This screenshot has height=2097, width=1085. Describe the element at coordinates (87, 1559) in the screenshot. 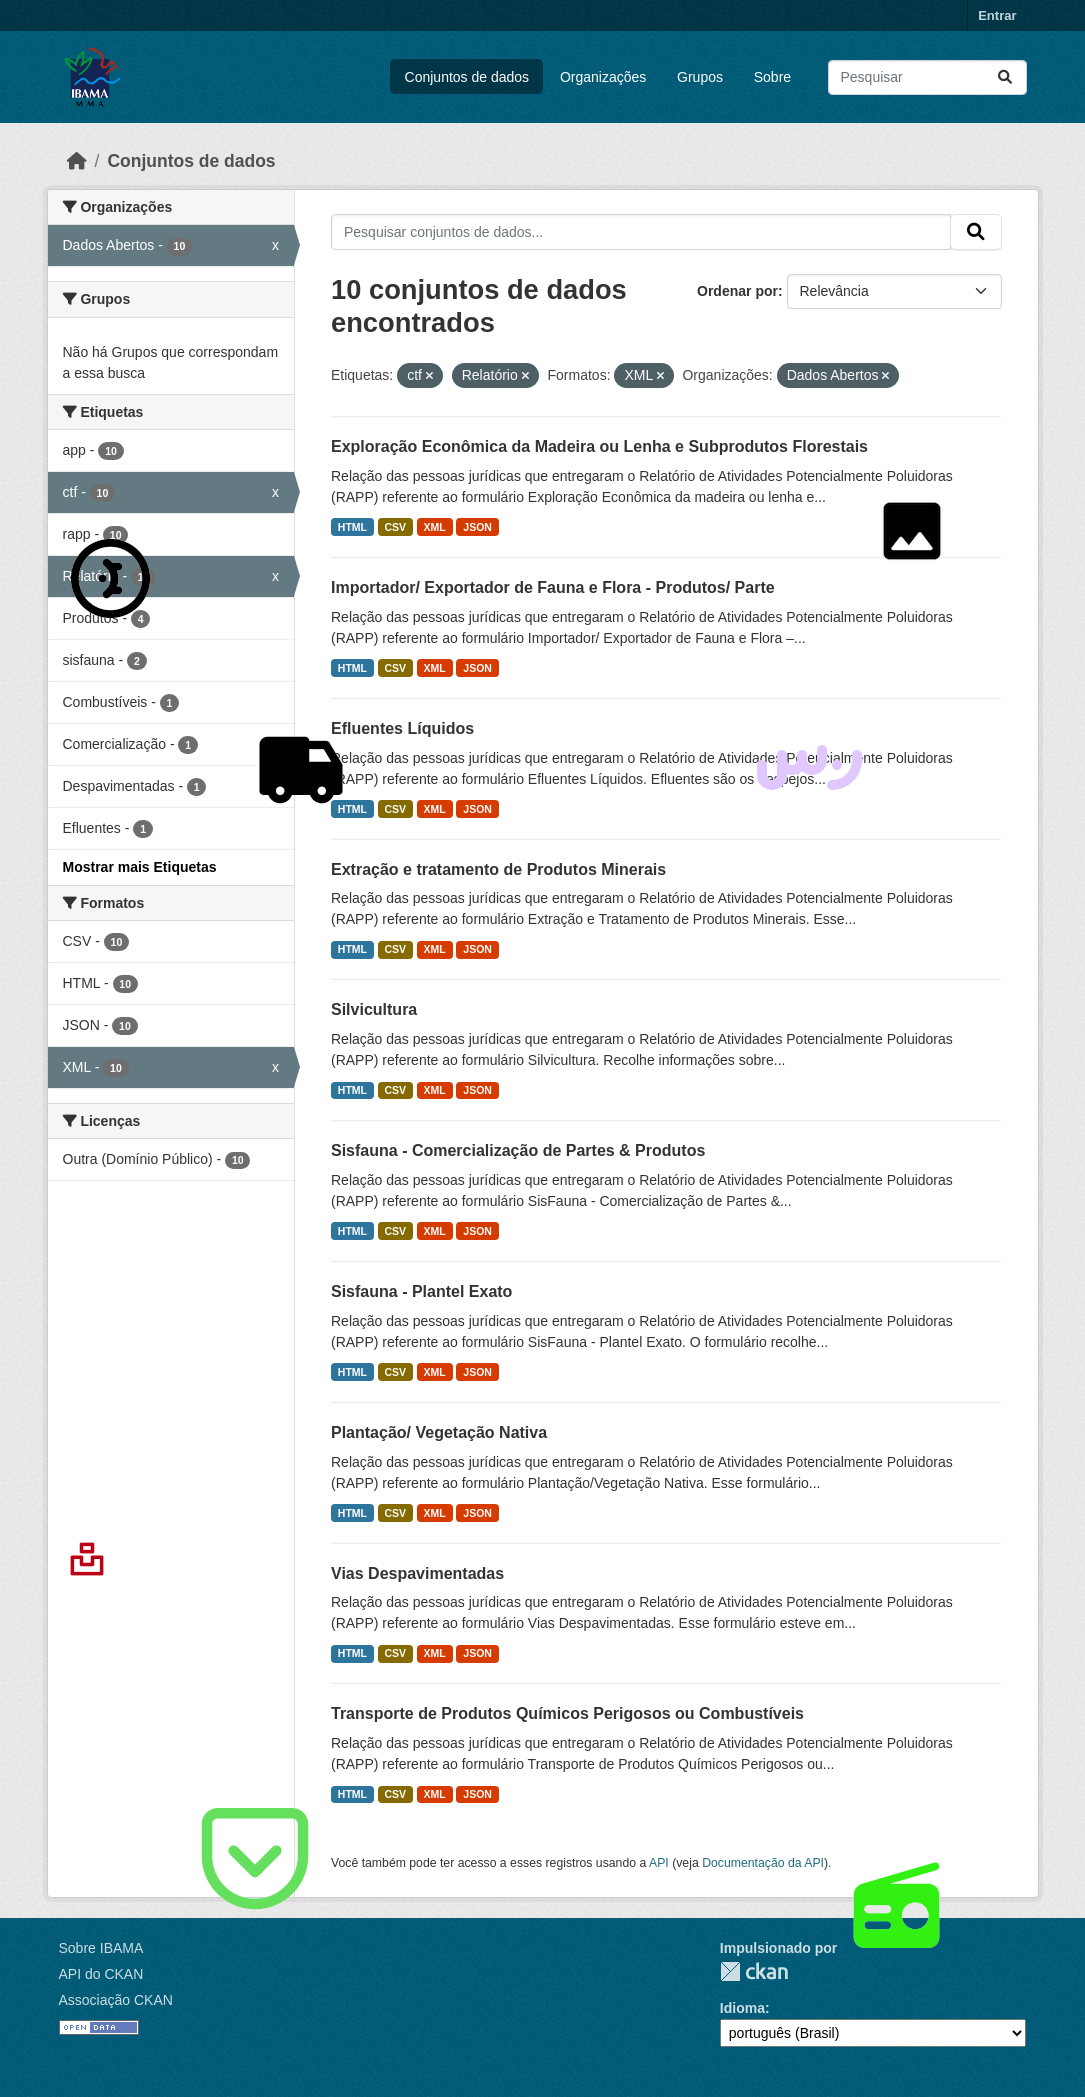

I see `access unsplash photo library` at that location.